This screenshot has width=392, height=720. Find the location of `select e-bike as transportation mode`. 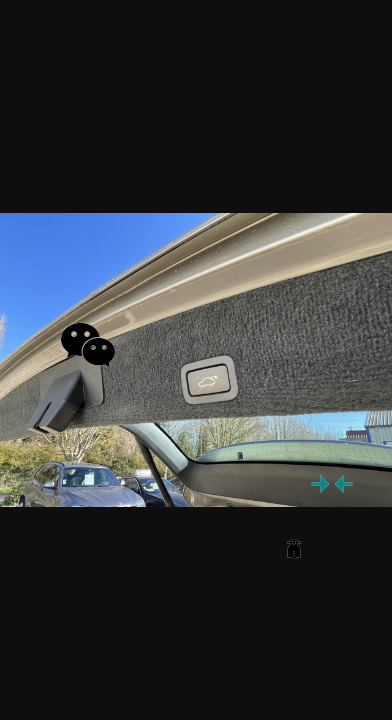

select e-bike as transportation mode is located at coordinates (294, 549).